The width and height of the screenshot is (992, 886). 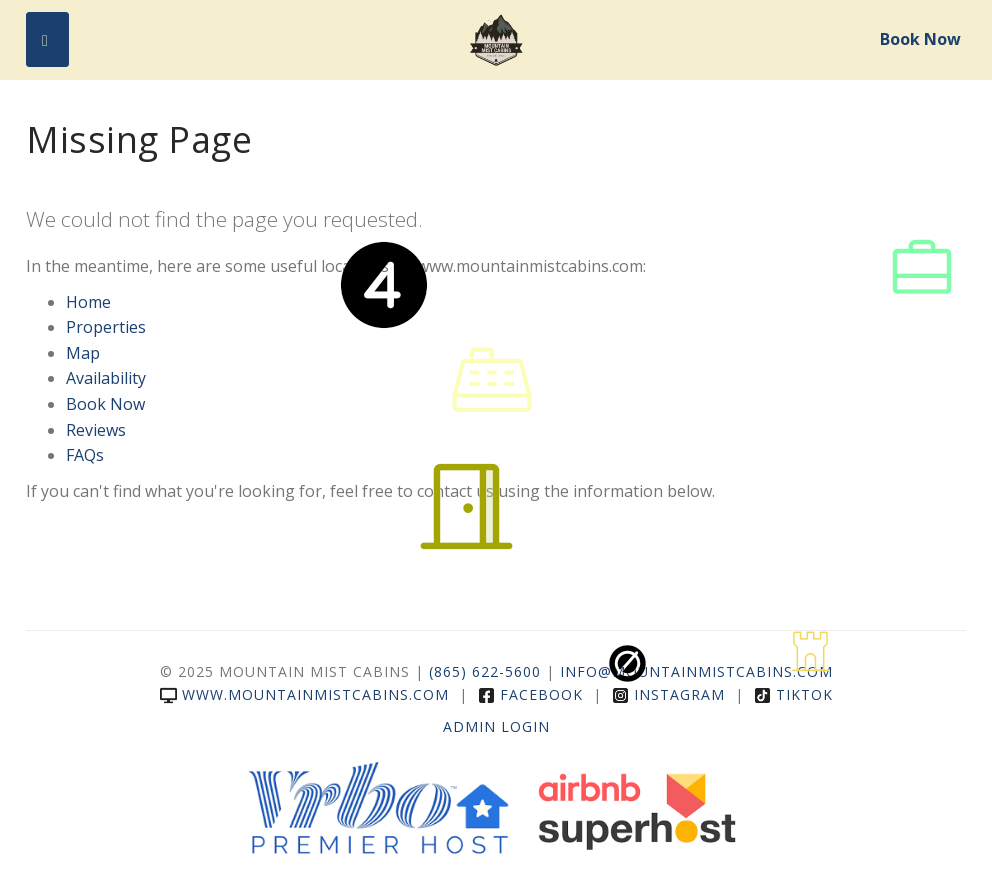 What do you see at coordinates (466, 506) in the screenshot?
I see `log out or exit the current session` at bounding box center [466, 506].